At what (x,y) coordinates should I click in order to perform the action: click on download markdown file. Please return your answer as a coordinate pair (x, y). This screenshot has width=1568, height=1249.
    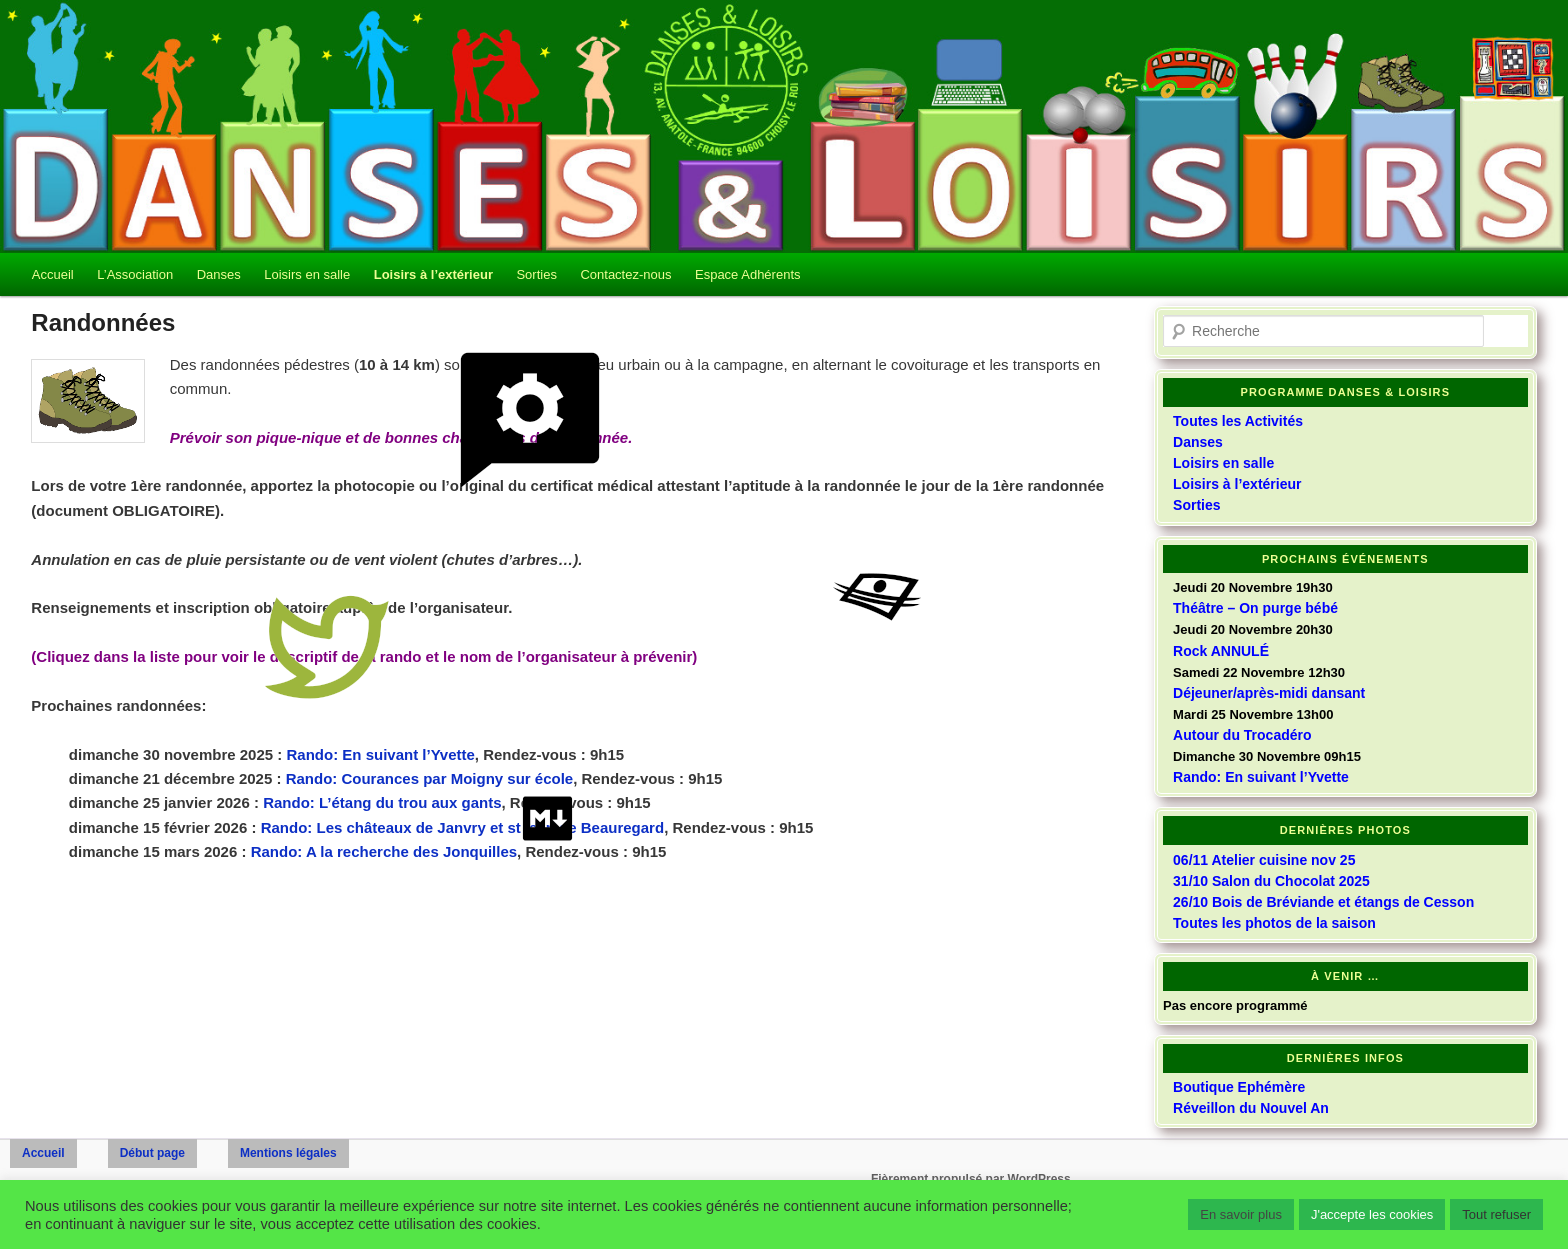
    Looking at the image, I should click on (547, 818).